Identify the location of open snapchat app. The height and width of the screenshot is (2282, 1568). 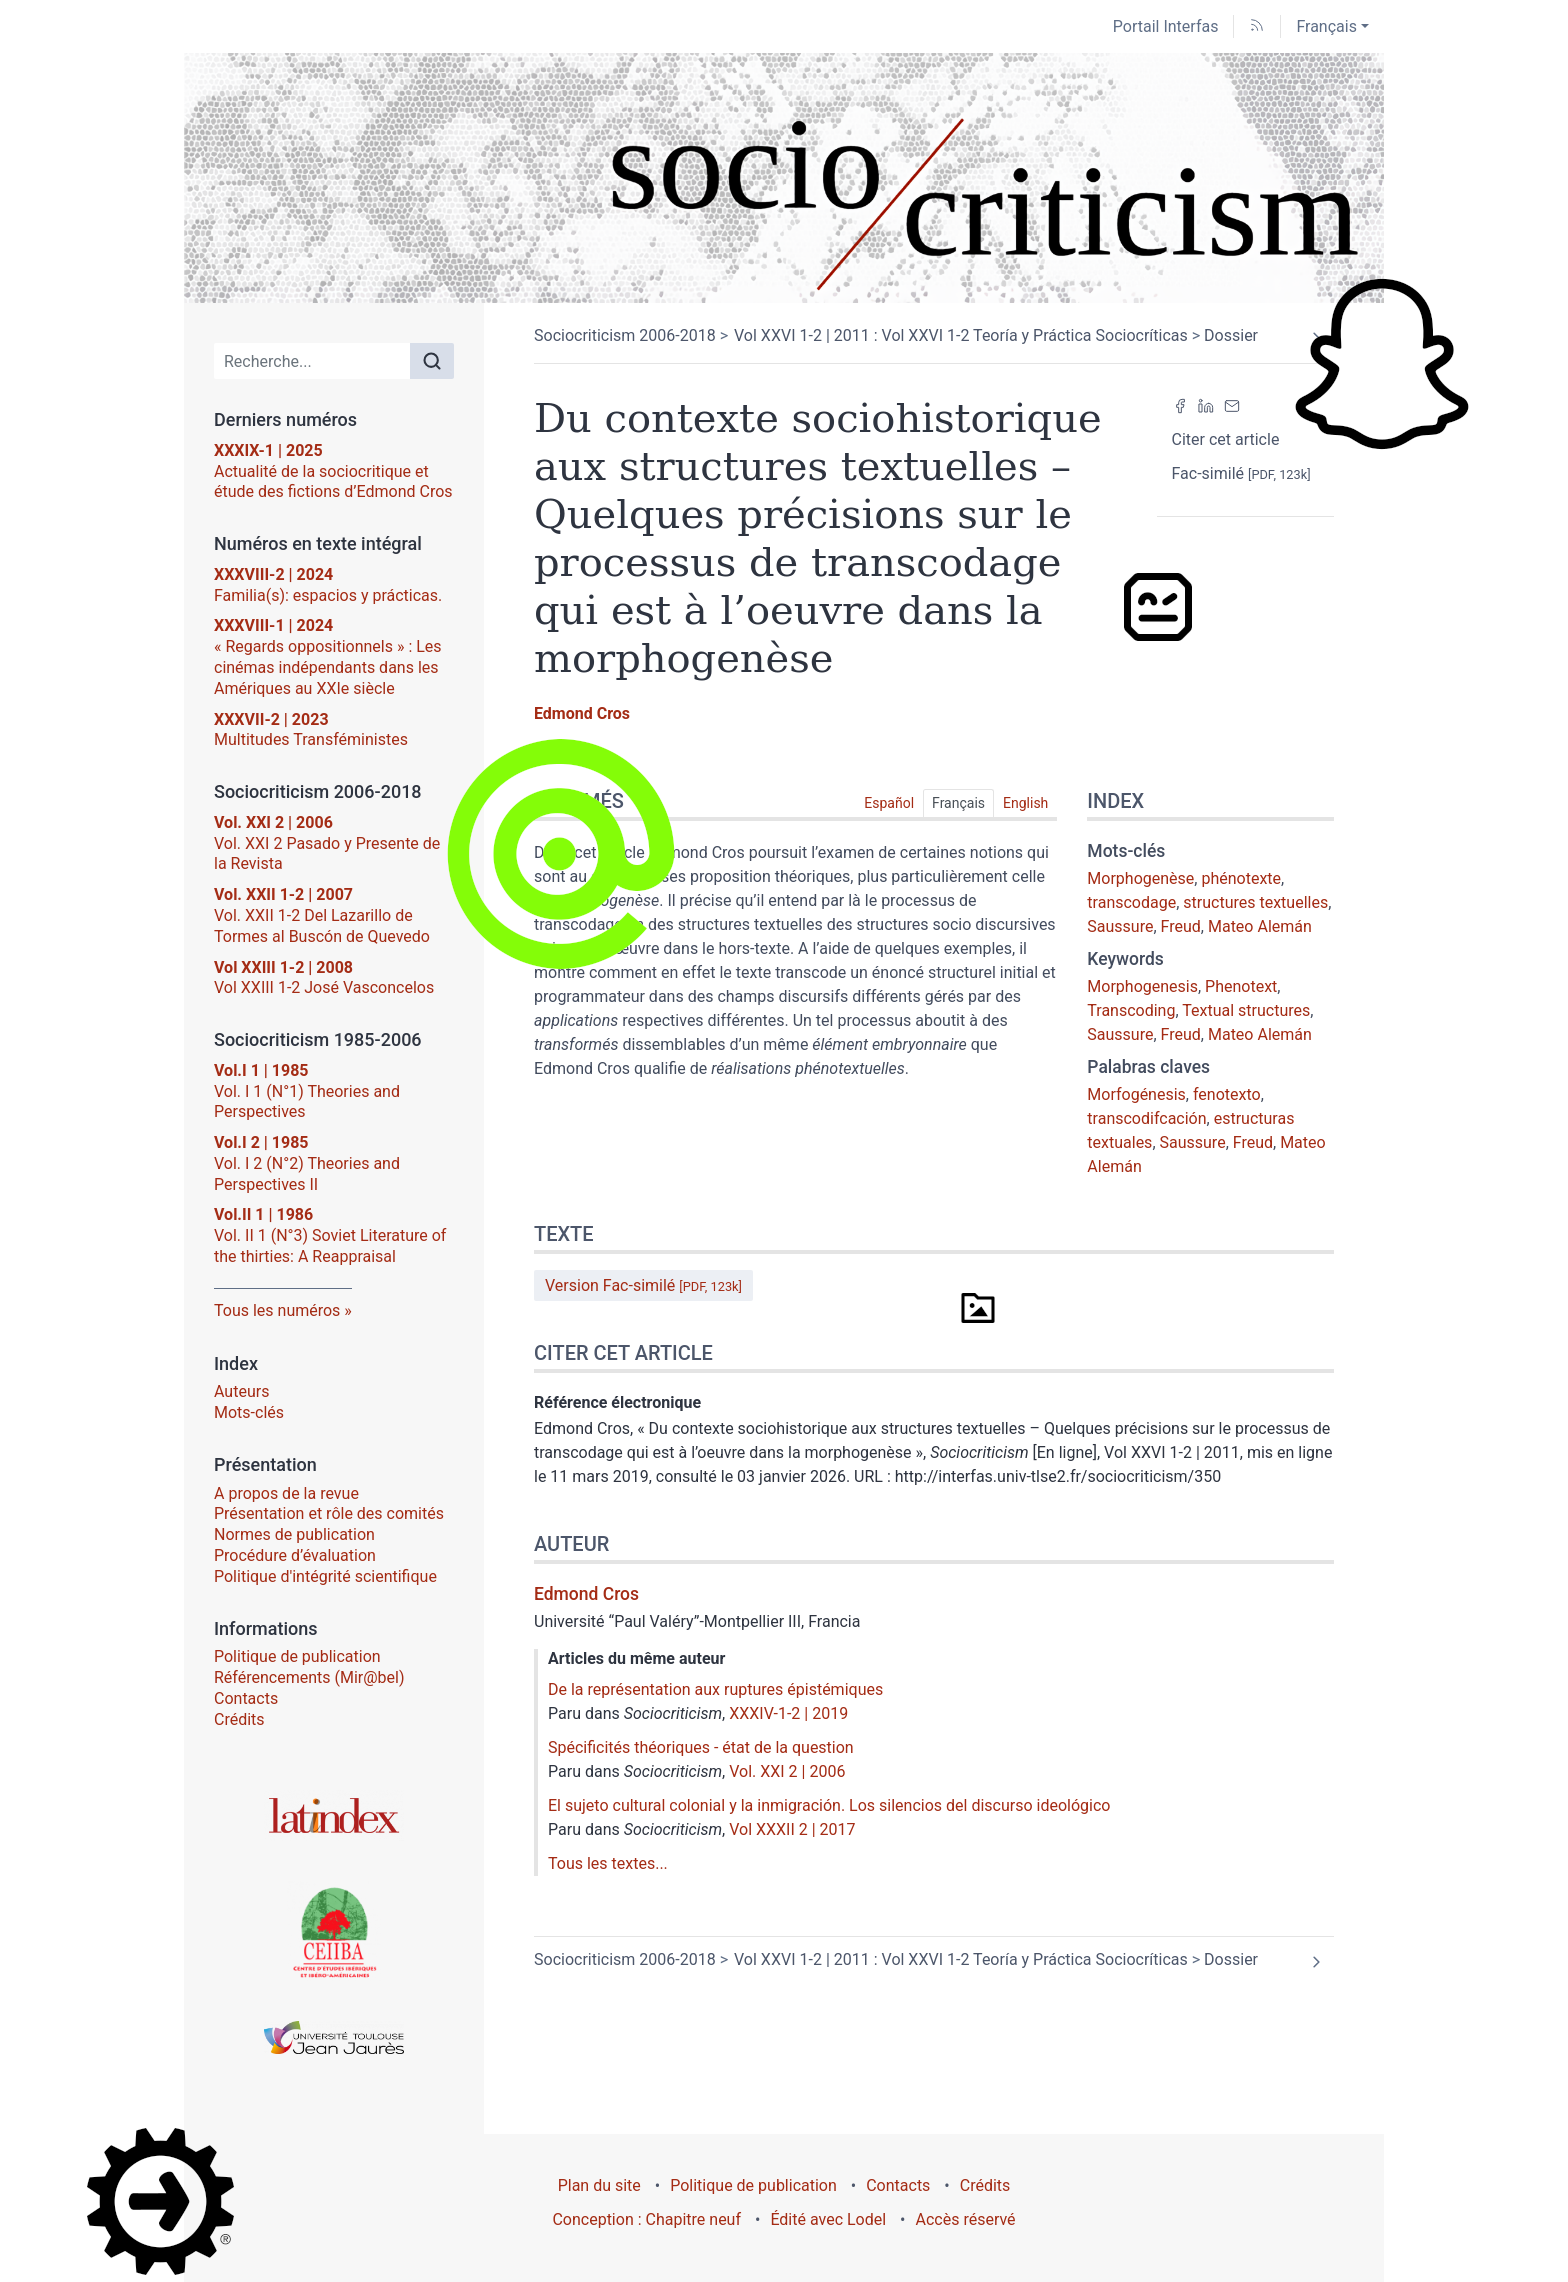
(1382, 364).